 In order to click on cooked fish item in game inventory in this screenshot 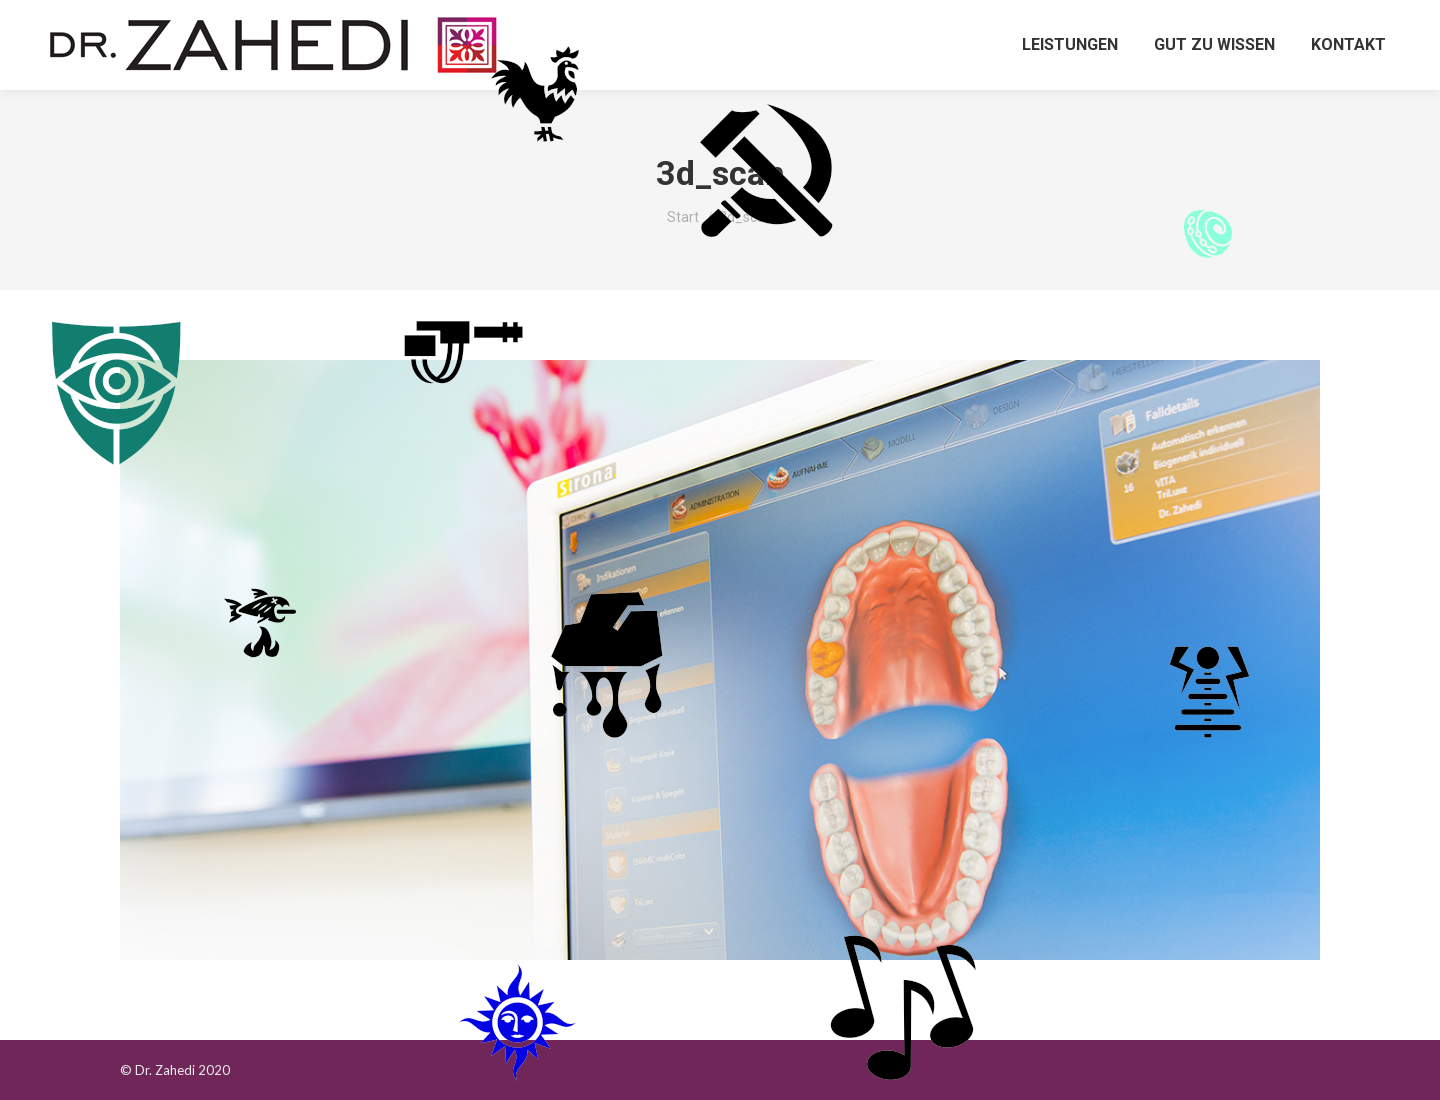, I will do `click(260, 623)`.